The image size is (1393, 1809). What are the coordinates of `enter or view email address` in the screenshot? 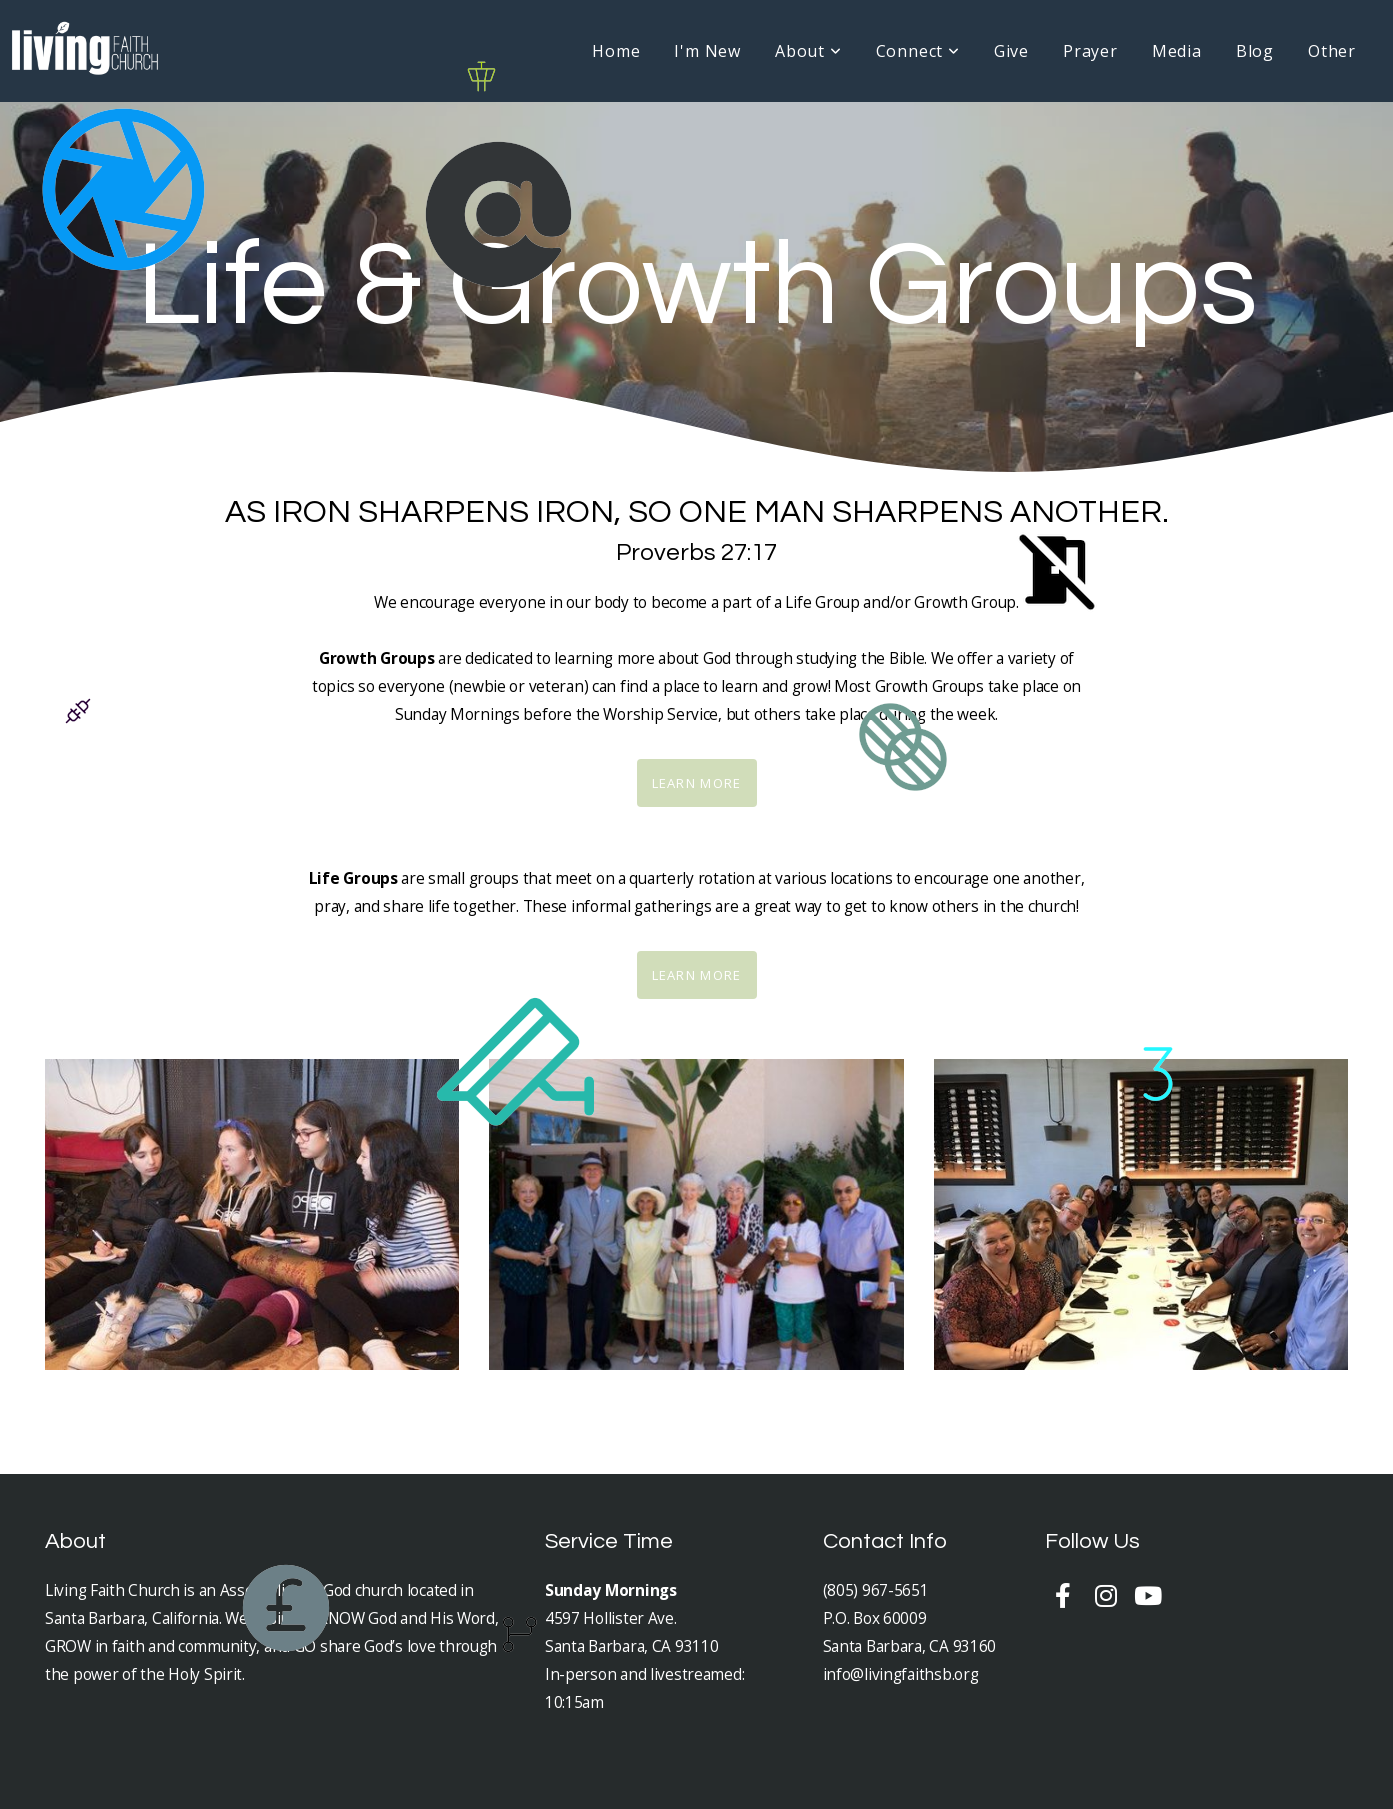 It's located at (498, 214).